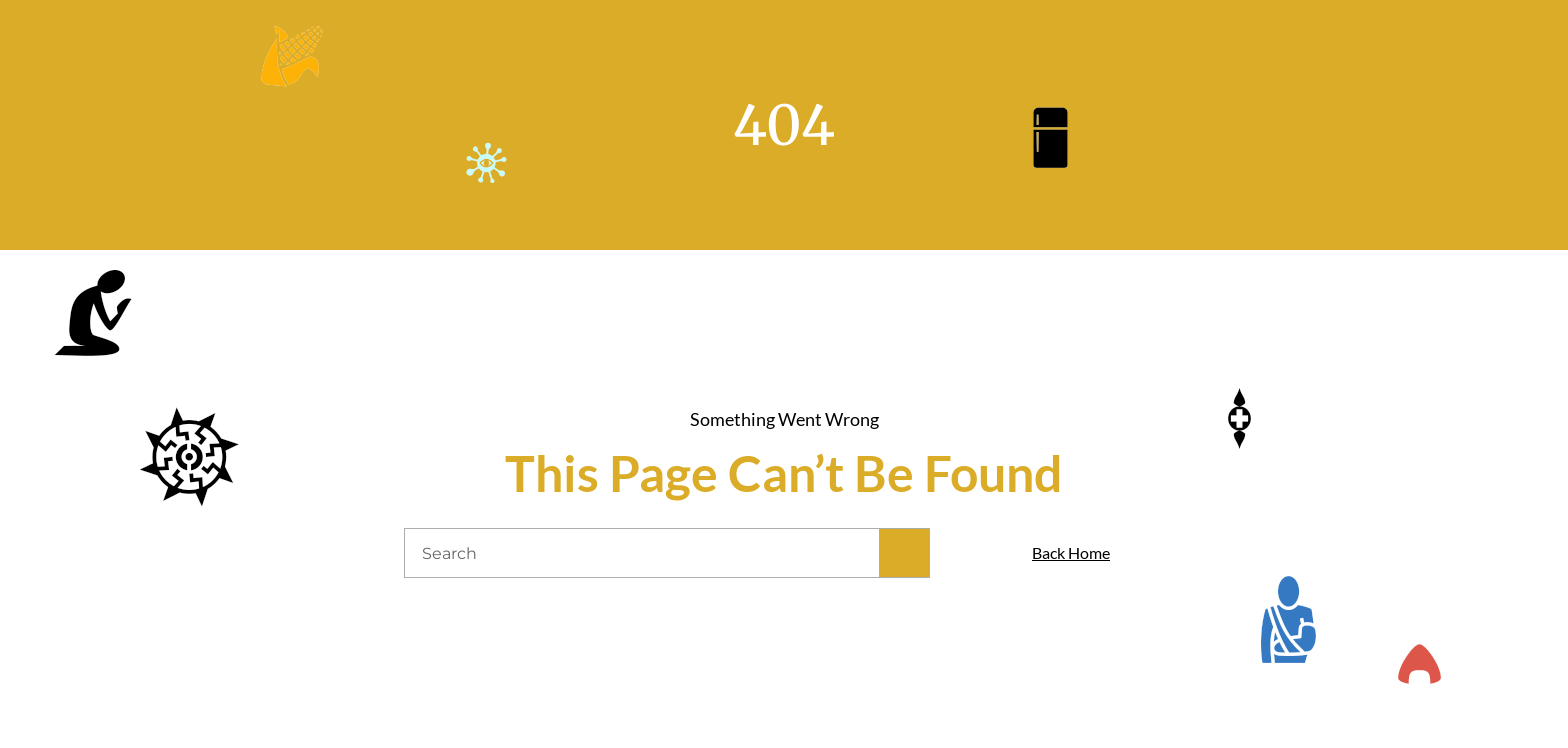 This screenshot has width=1568, height=748. Describe the element at coordinates (1050, 136) in the screenshot. I see `access kitchen or food storage settings` at that location.